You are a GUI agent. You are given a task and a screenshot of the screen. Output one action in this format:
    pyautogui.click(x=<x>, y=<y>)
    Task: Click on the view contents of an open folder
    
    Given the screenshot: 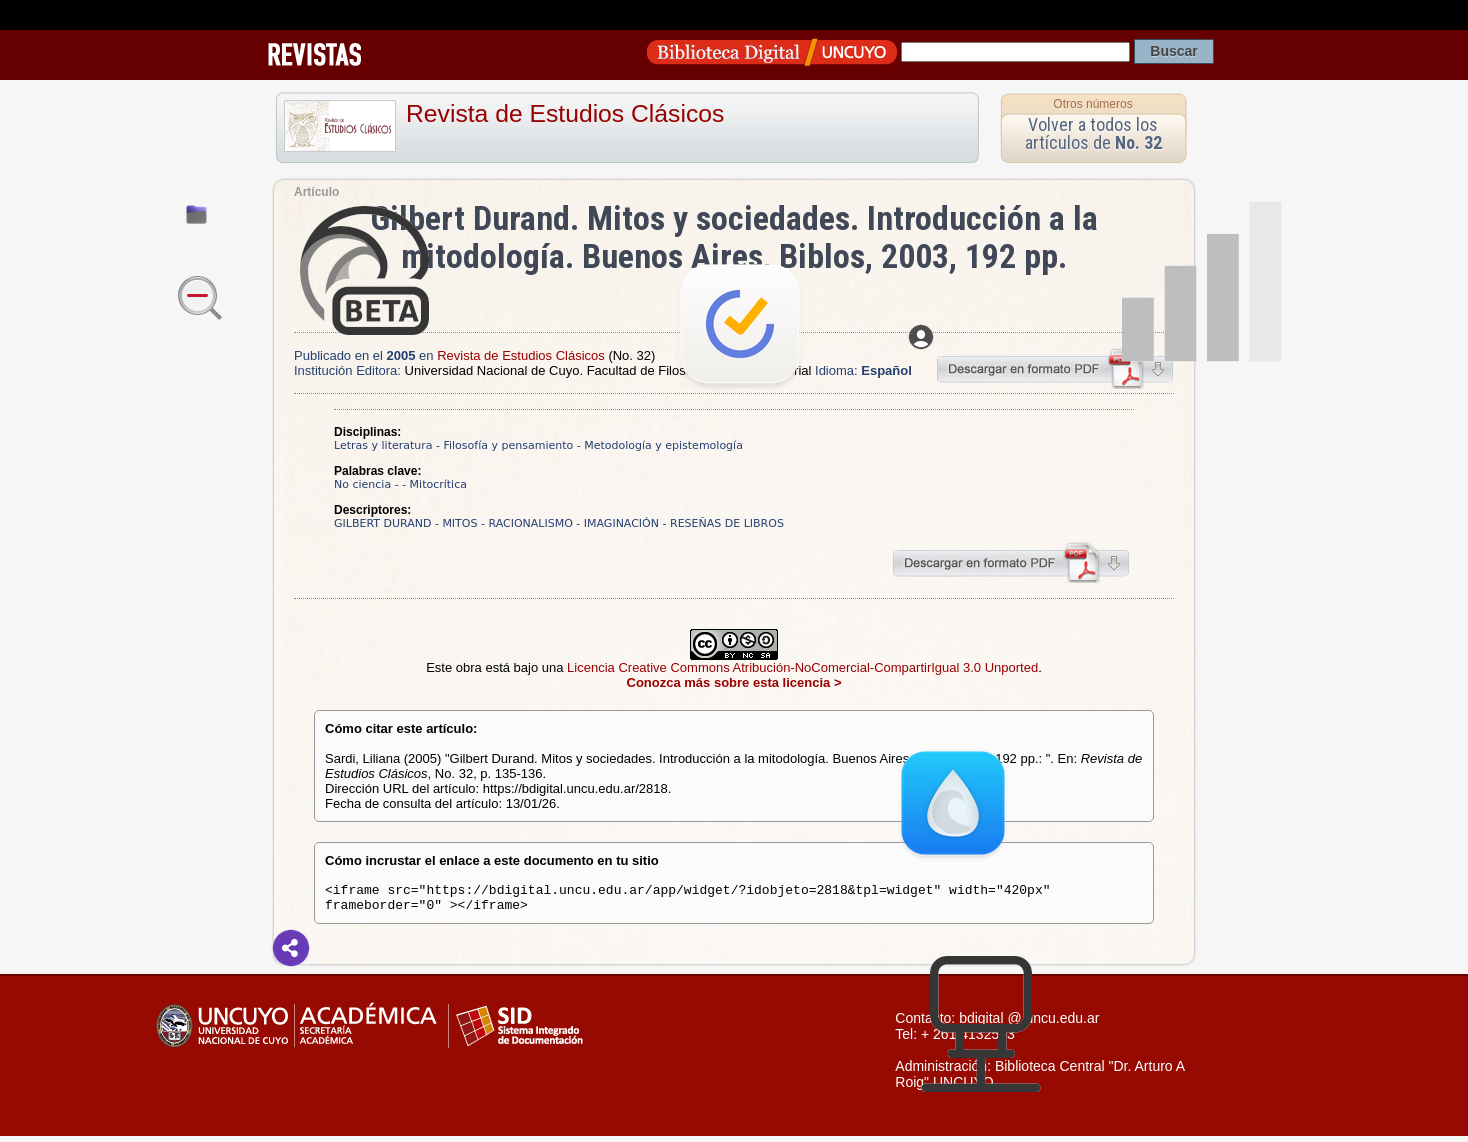 What is the action you would take?
    pyautogui.click(x=196, y=214)
    